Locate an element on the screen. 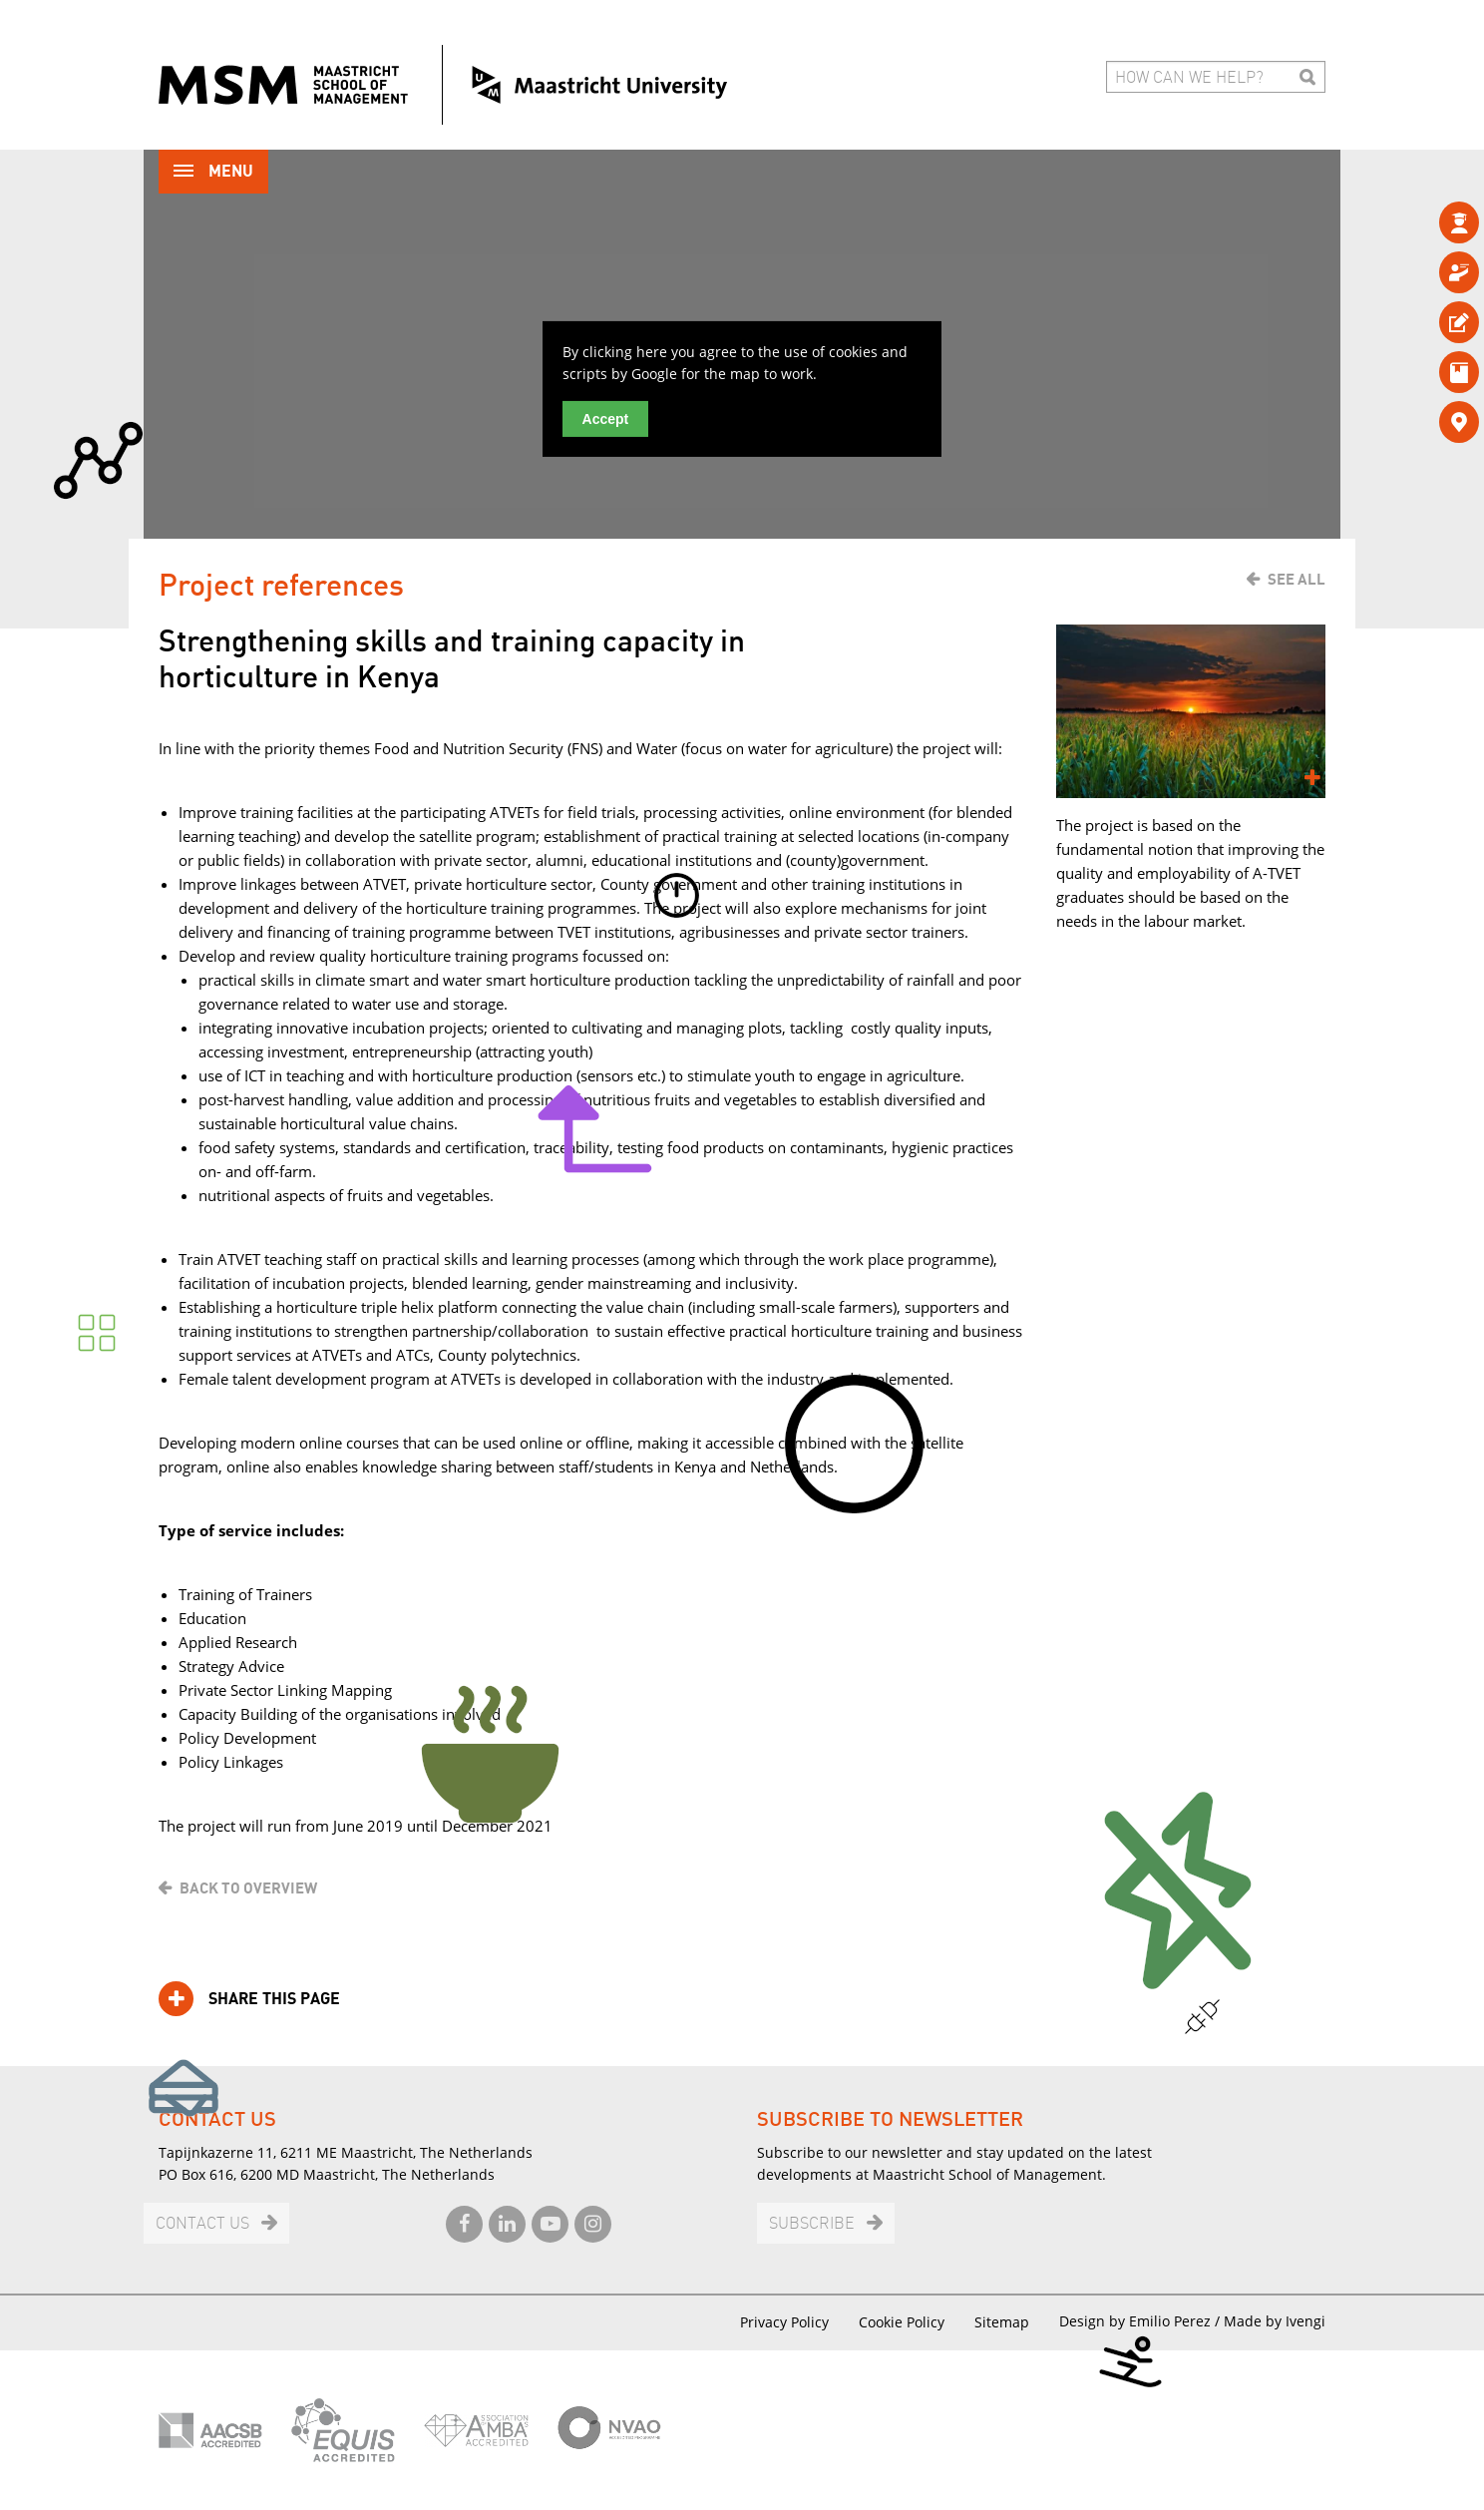 This screenshot has height=2510, width=1484. go back and up to previous level is located at coordinates (590, 1133).